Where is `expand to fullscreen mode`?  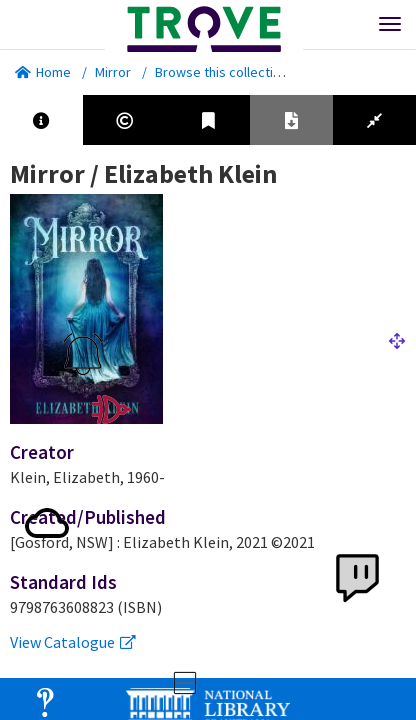
expand to fullscreen mode is located at coordinates (397, 341).